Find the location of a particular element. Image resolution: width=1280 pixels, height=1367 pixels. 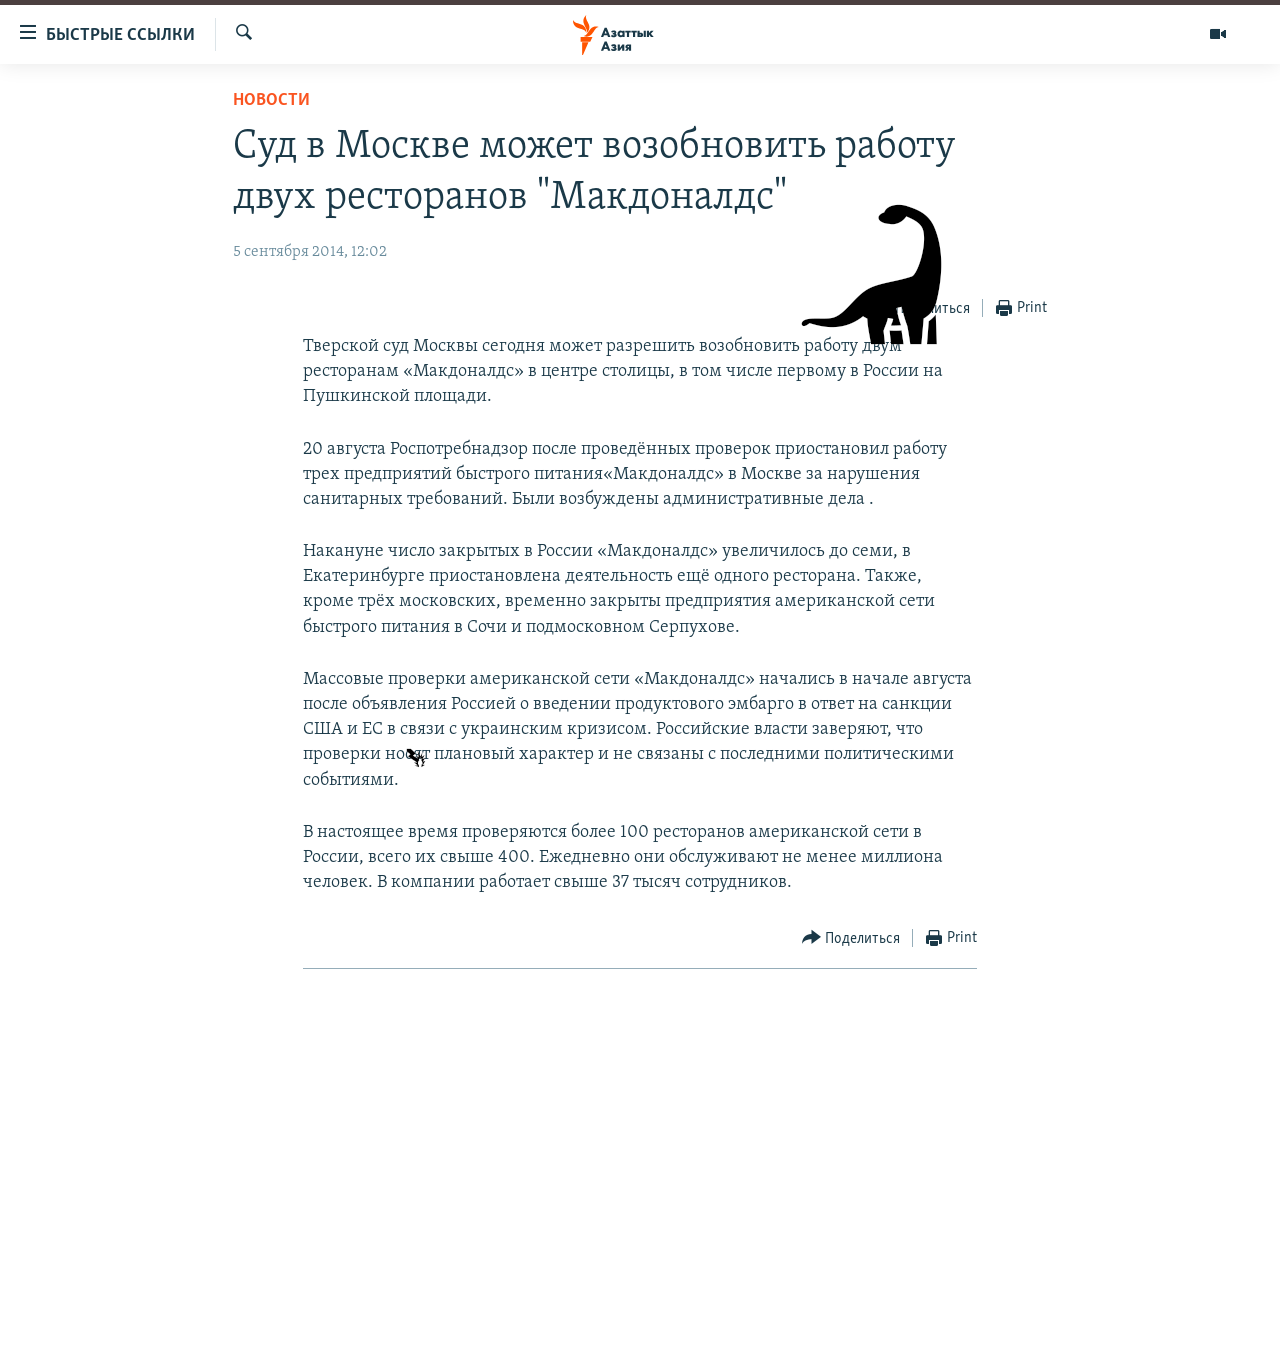

dinosaur category or prehistoric theme indicator is located at coordinates (871, 274).